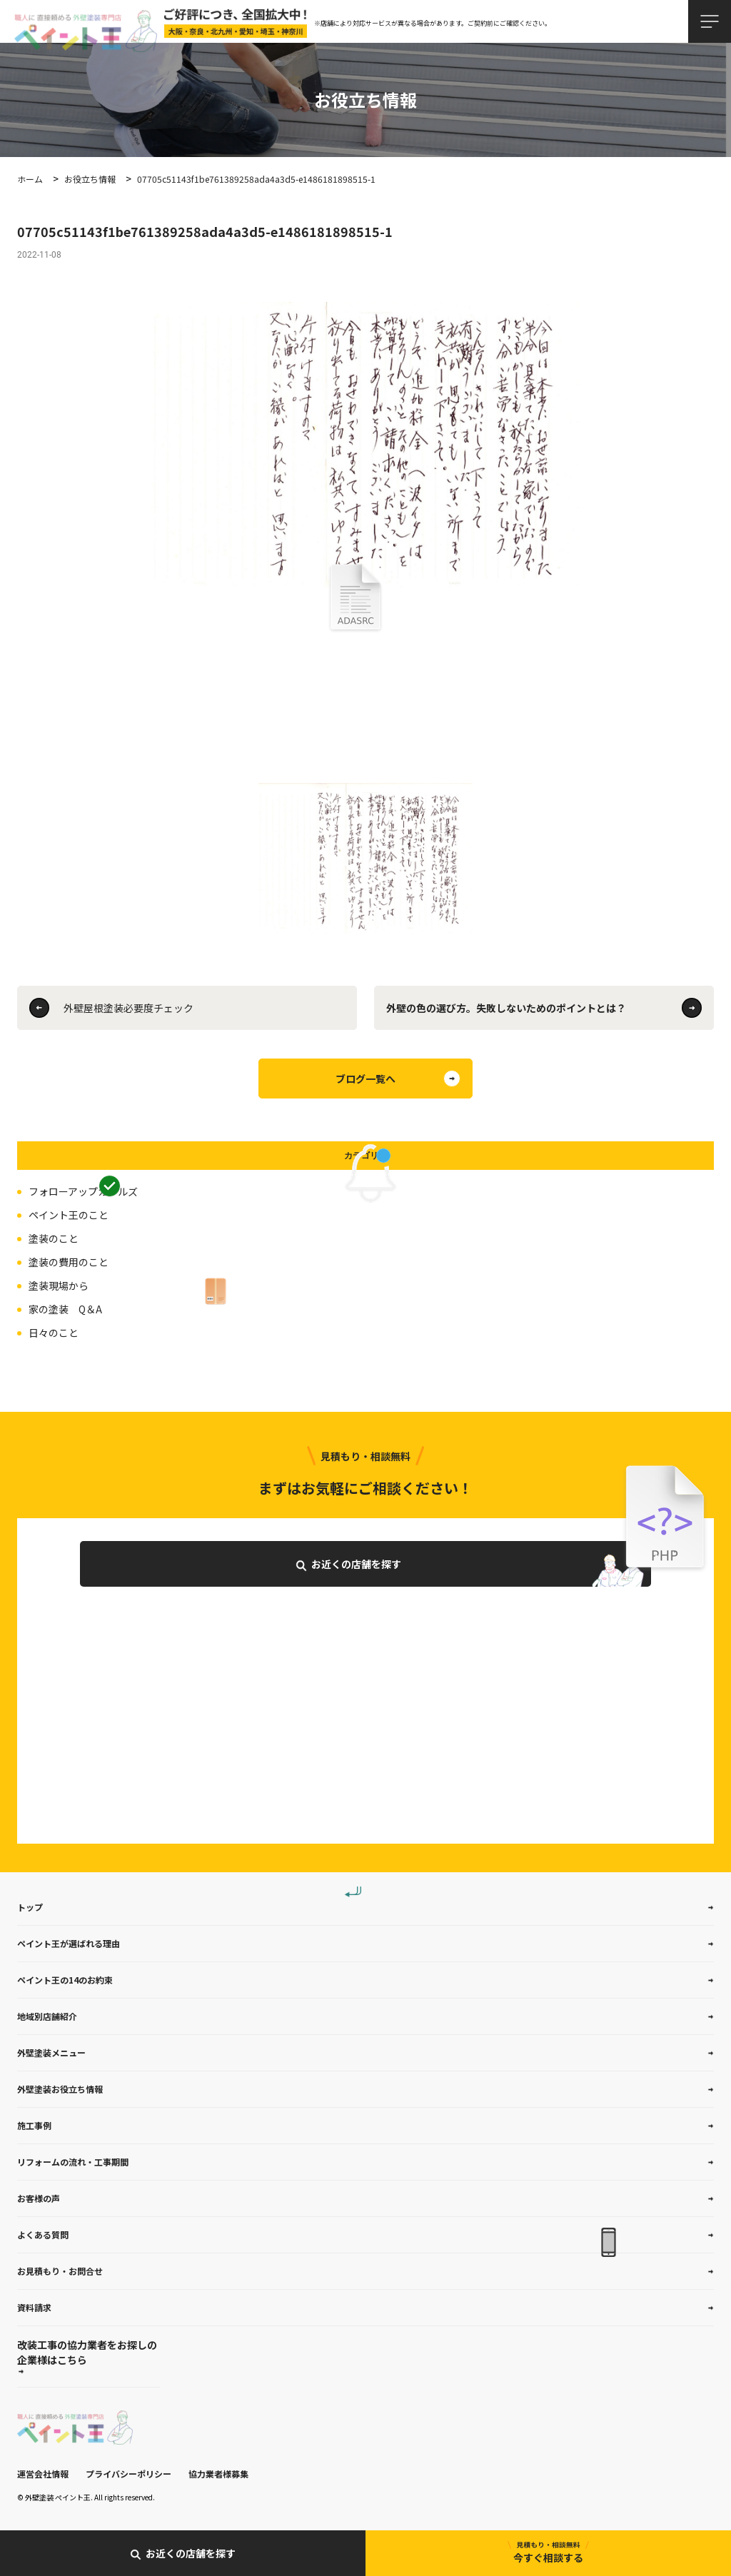 This screenshot has height=2576, width=731. Describe the element at coordinates (216, 1291) in the screenshot. I see `open a compressed archive file` at that location.